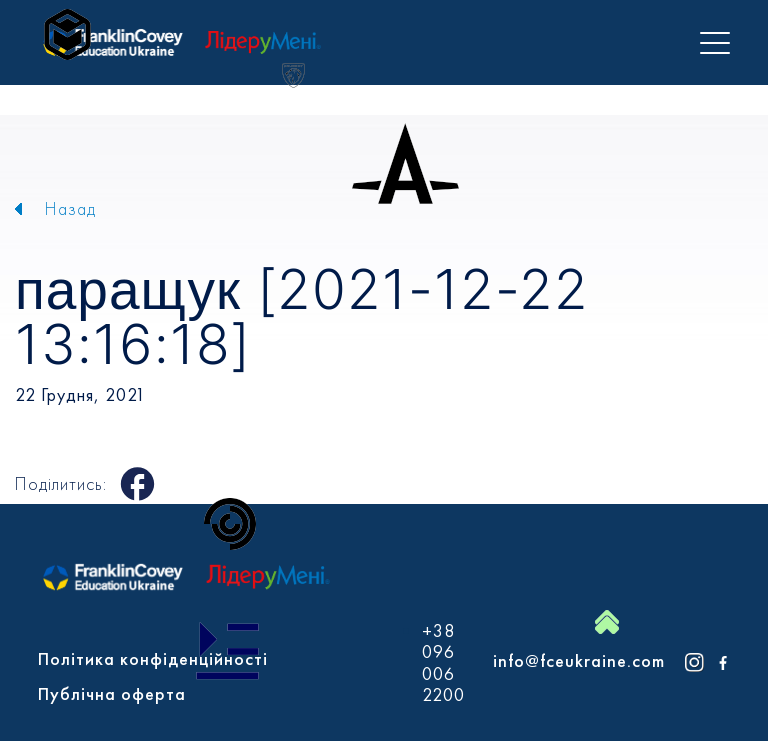 Image resolution: width=768 pixels, height=741 pixels. I want to click on autoprefixer CSS tool logo, so click(405, 163).